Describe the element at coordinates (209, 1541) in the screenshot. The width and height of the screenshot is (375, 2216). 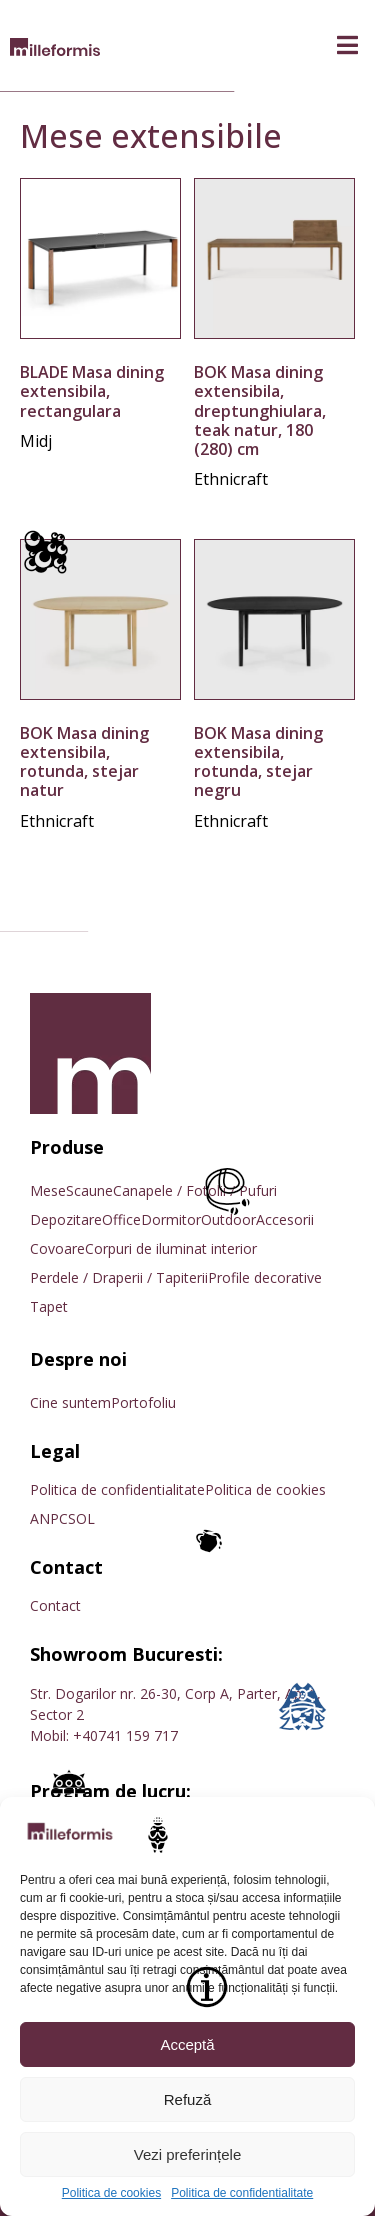
I see `indicates watering or irrigation action` at that location.